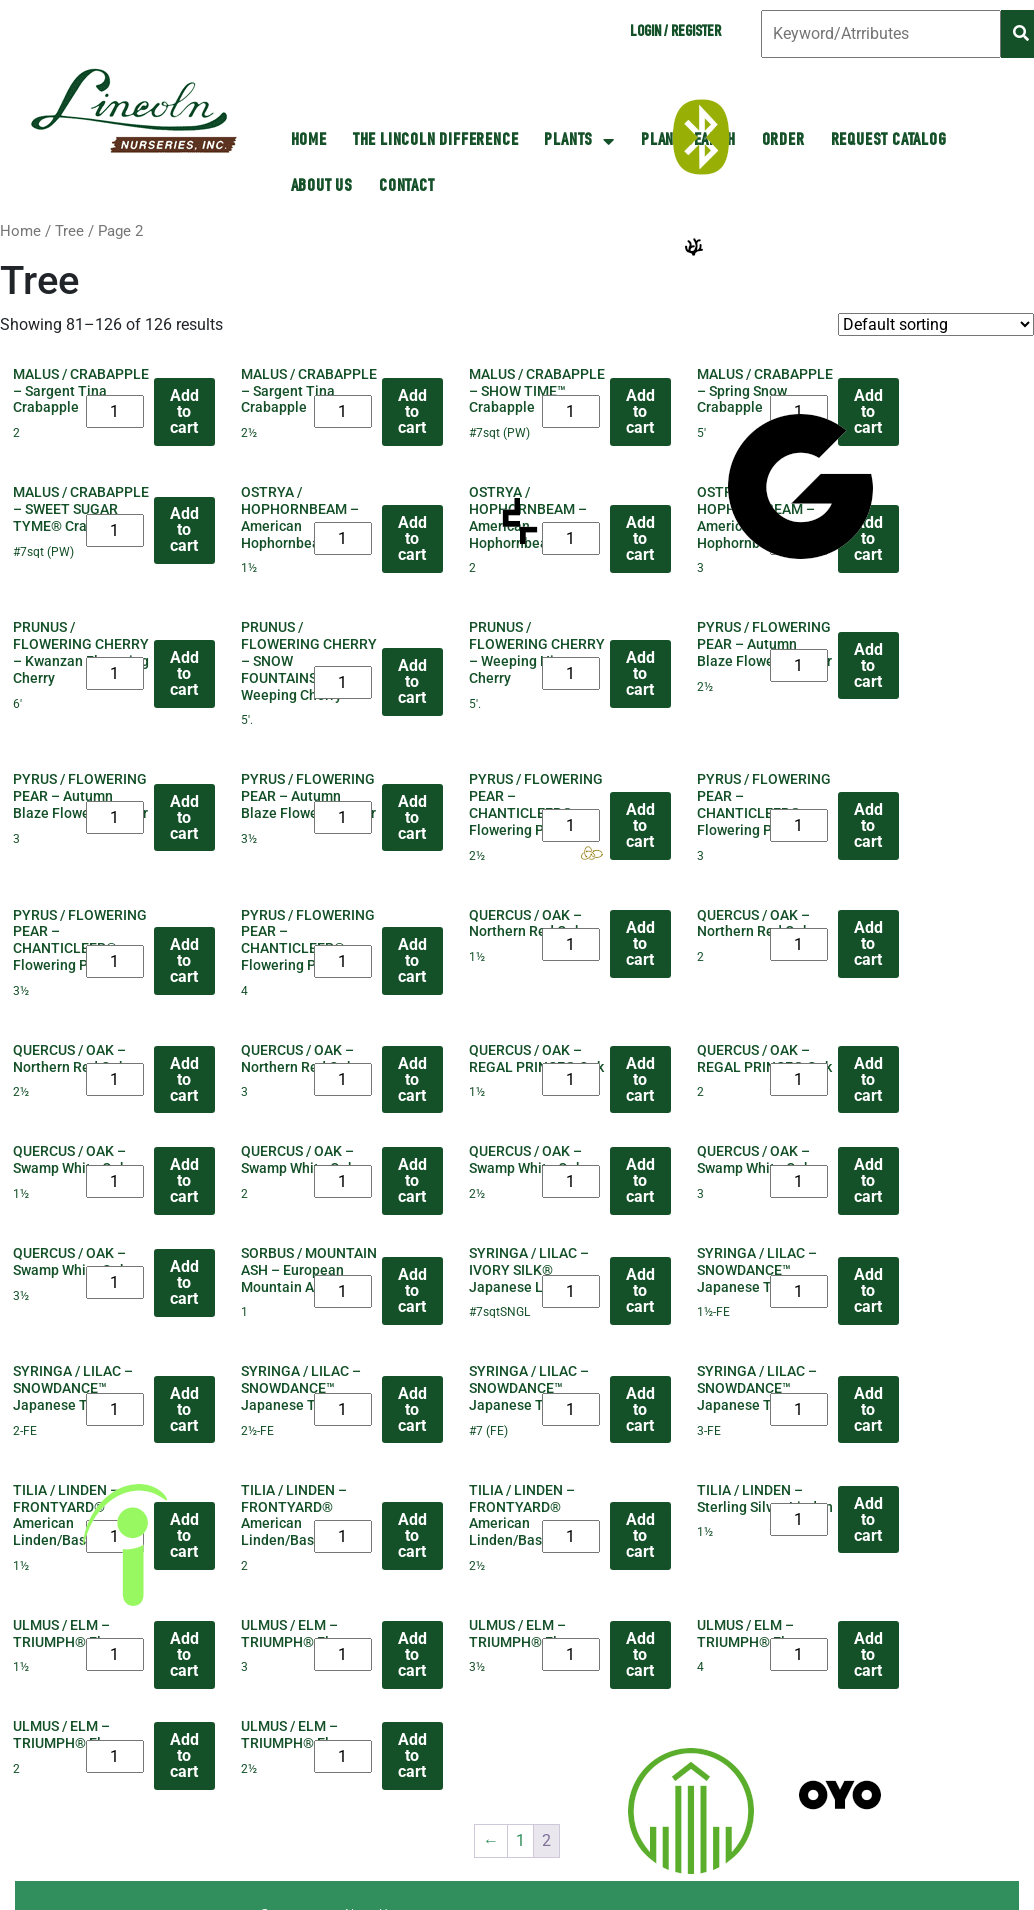 The height and width of the screenshot is (1910, 1034). What do you see at coordinates (701, 137) in the screenshot?
I see `toggle bluetooth connectivity on or off` at bounding box center [701, 137].